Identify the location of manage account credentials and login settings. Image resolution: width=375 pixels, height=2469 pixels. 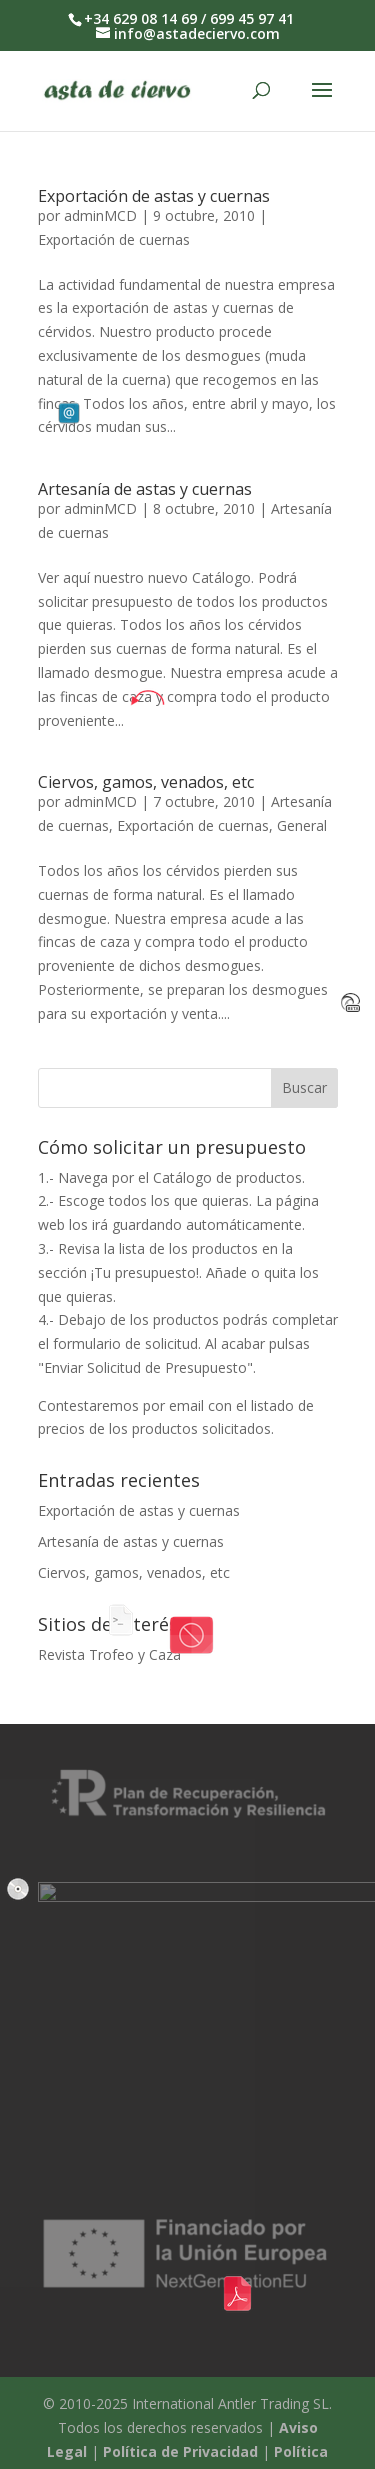
(69, 413).